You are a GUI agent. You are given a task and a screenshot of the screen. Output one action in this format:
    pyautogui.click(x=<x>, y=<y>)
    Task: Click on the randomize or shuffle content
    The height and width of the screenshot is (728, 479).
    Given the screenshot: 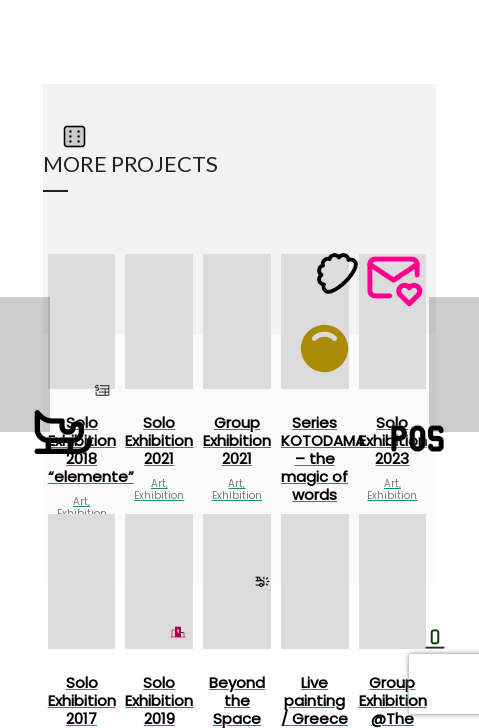 What is the action you would take?
    pyautogui.click(x=74, y=136)
    